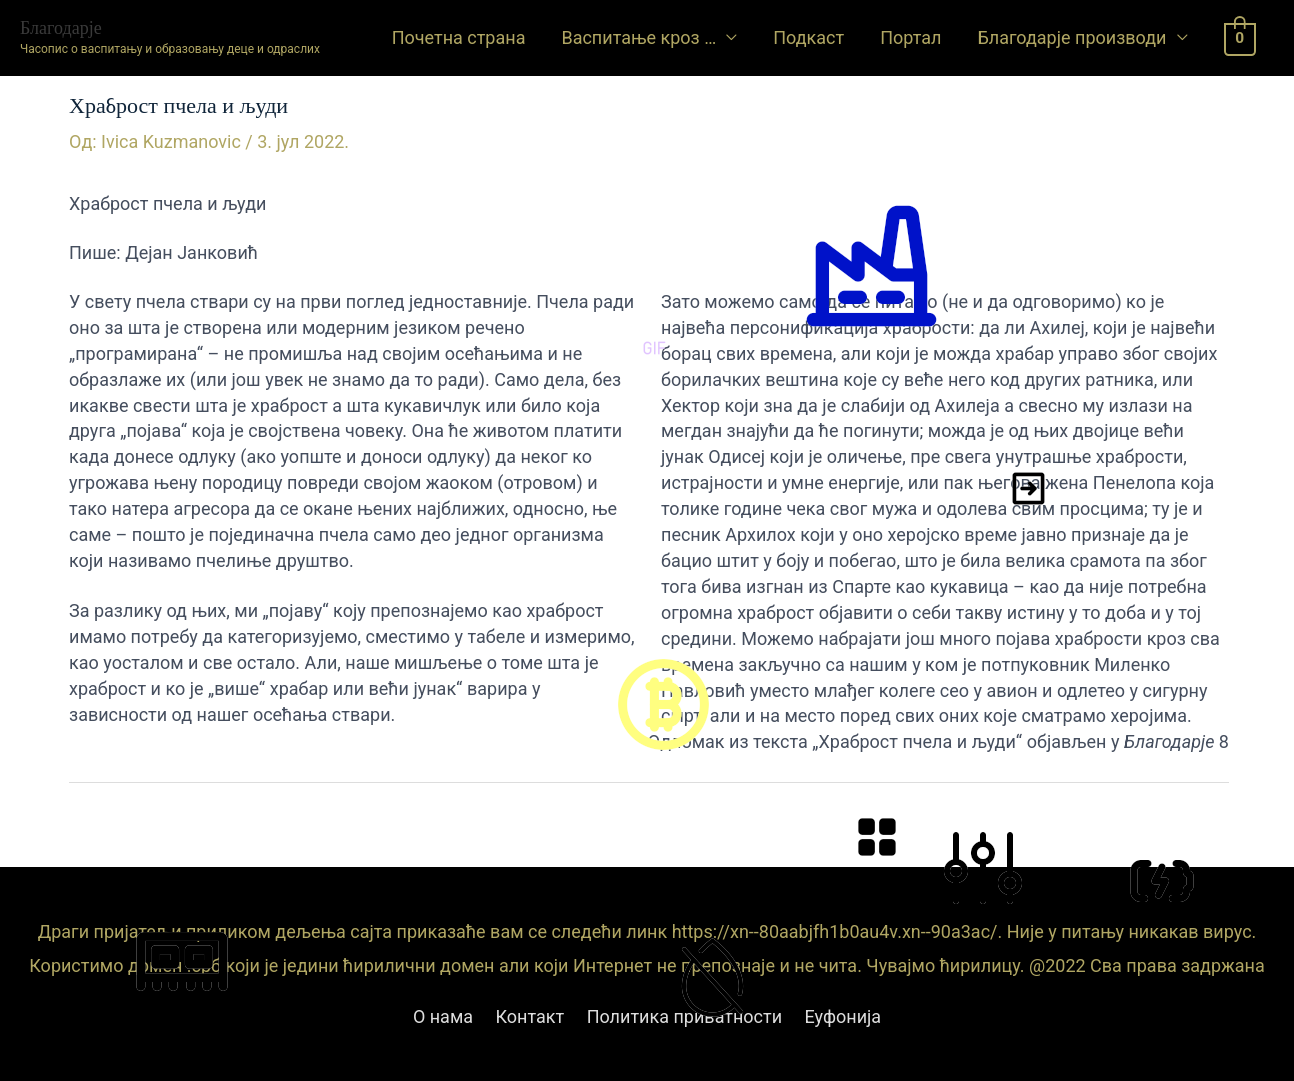  What do you see at coordinates (1162, 881) in the screenshot?
I see `indicates device is currently charging` at bounding box center [1162, 881].